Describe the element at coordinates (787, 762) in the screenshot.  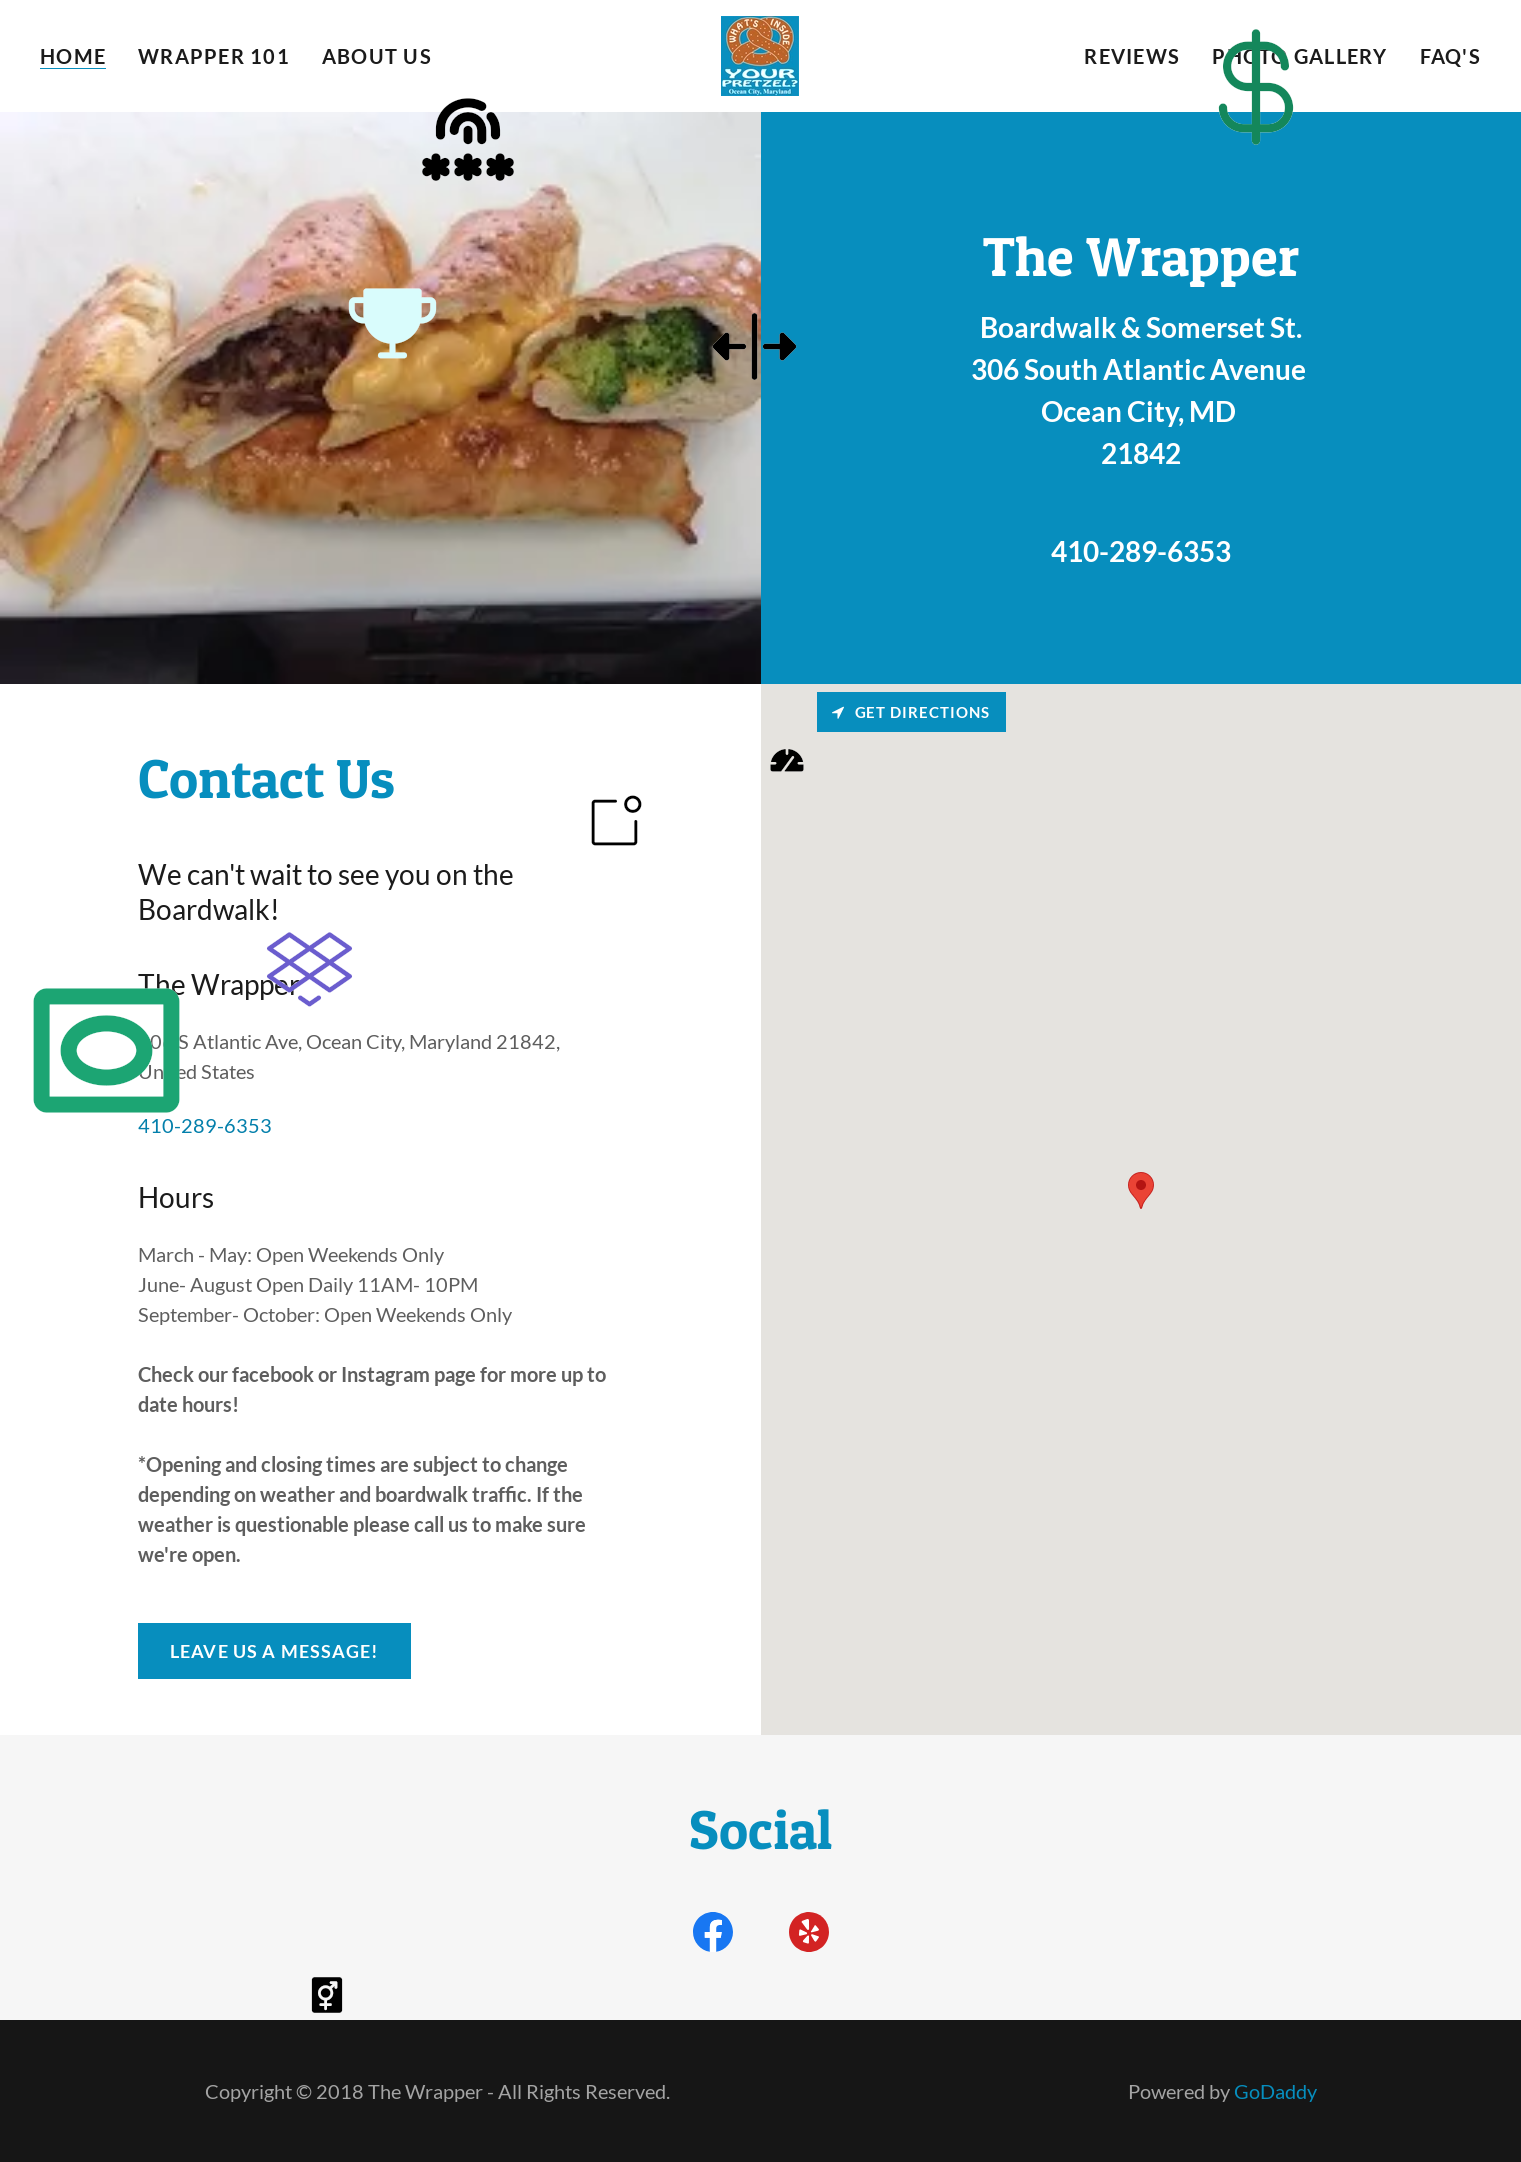
I see `view performance metrics or speed` at that location.